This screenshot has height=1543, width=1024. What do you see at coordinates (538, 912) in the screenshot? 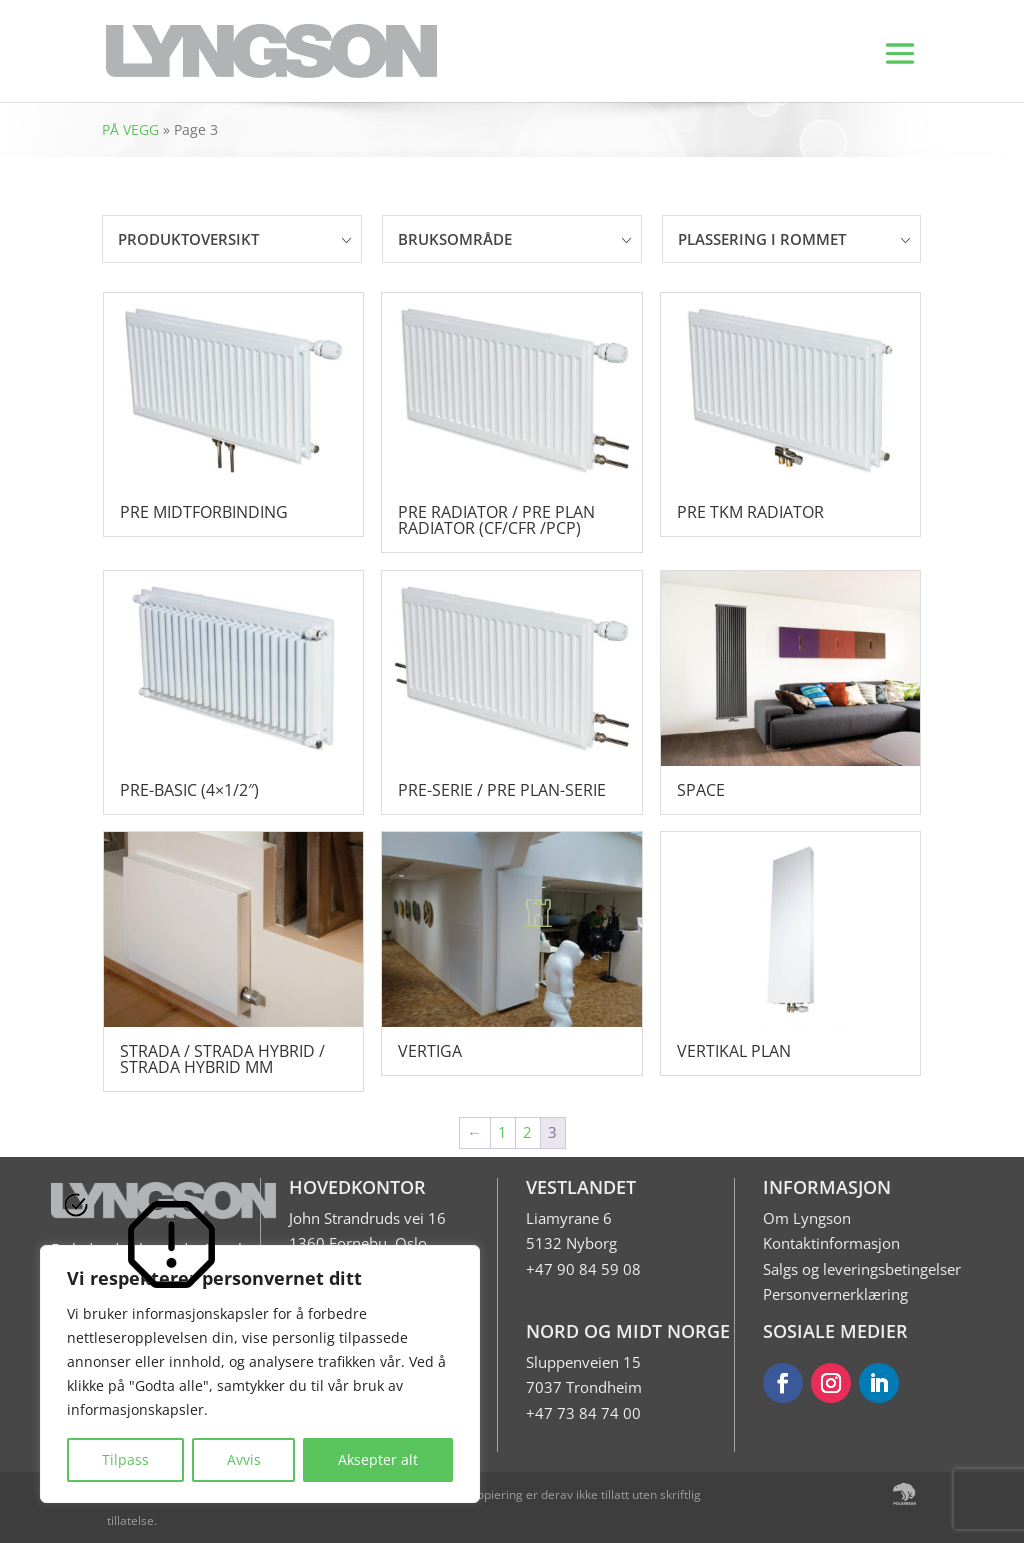
I see `access castle or fortress-themed content` at bounding box center [538, 912].